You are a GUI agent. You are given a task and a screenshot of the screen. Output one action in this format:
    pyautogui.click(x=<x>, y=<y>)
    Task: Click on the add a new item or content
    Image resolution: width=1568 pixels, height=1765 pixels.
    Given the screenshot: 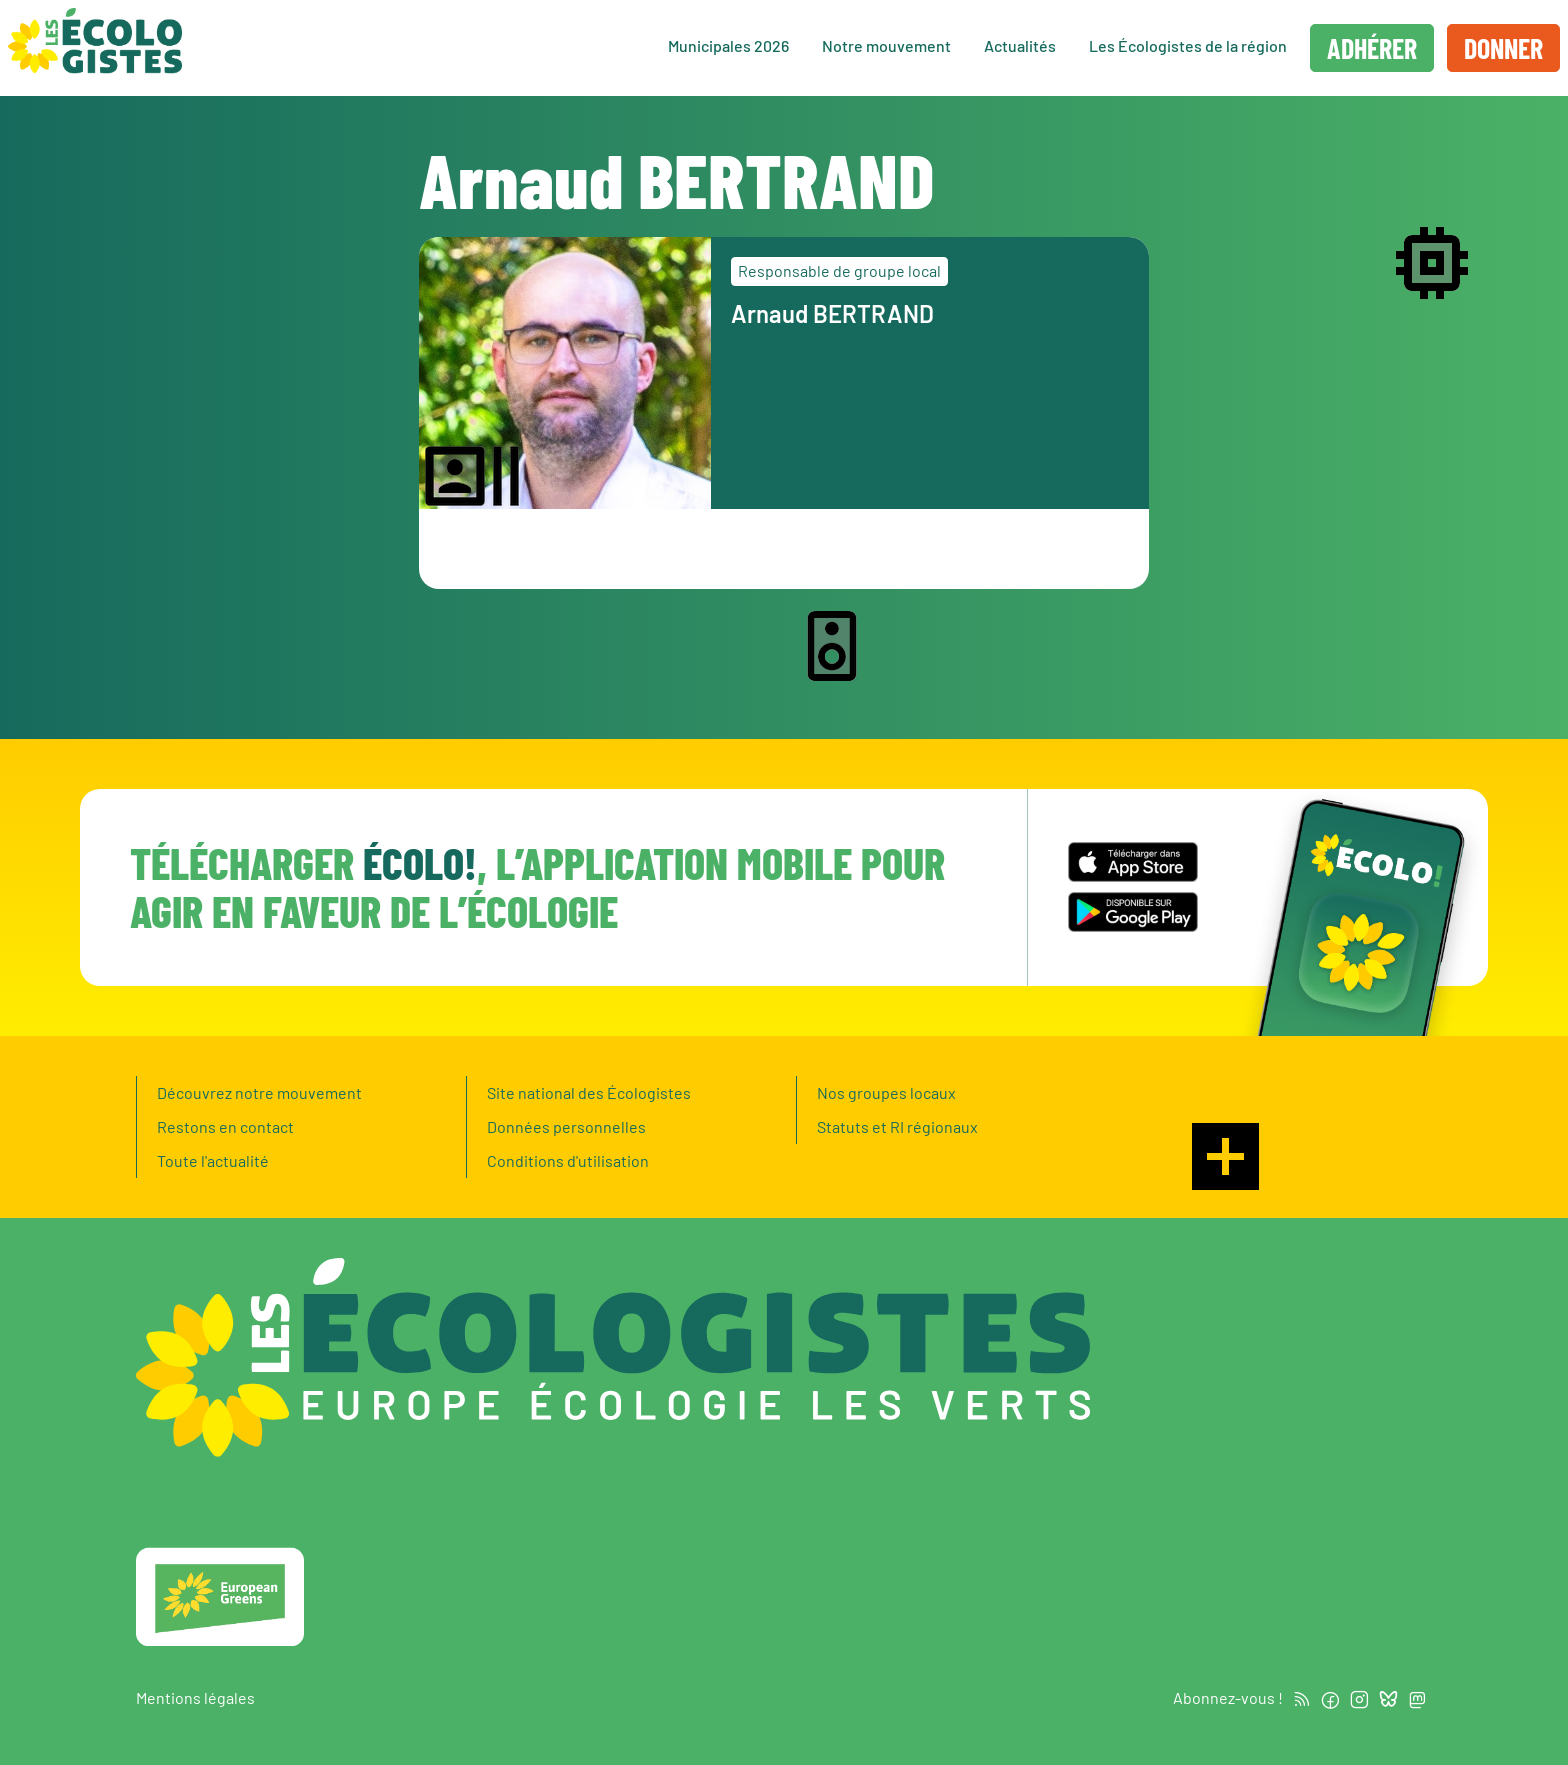 What is the action you would take?
    pyautogui.click(x=1225, y=1156)
    